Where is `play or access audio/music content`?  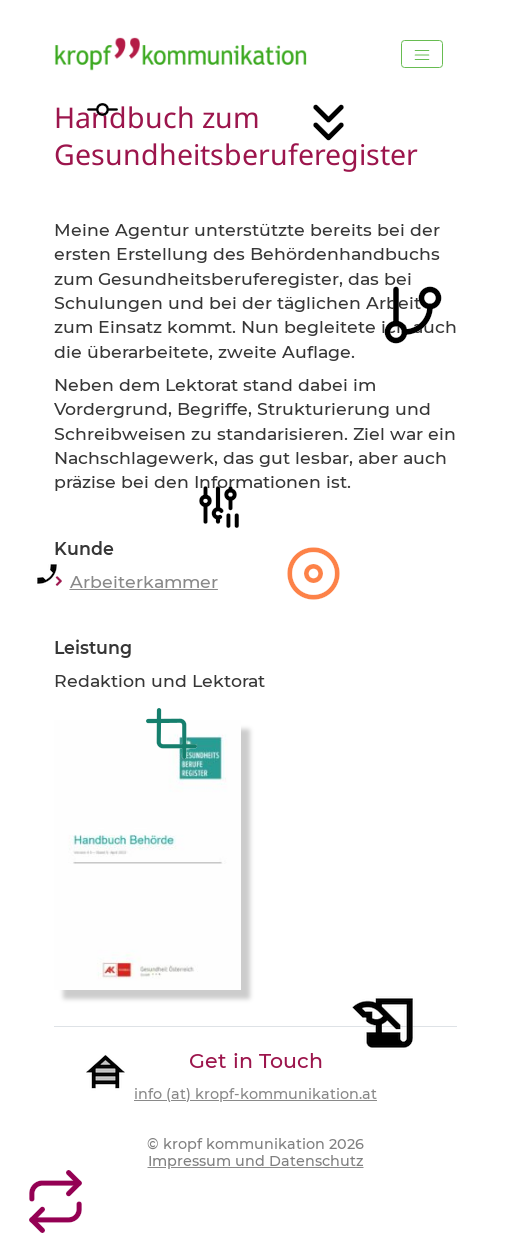 play or access audio/music content is located at coordinates (313, 573).